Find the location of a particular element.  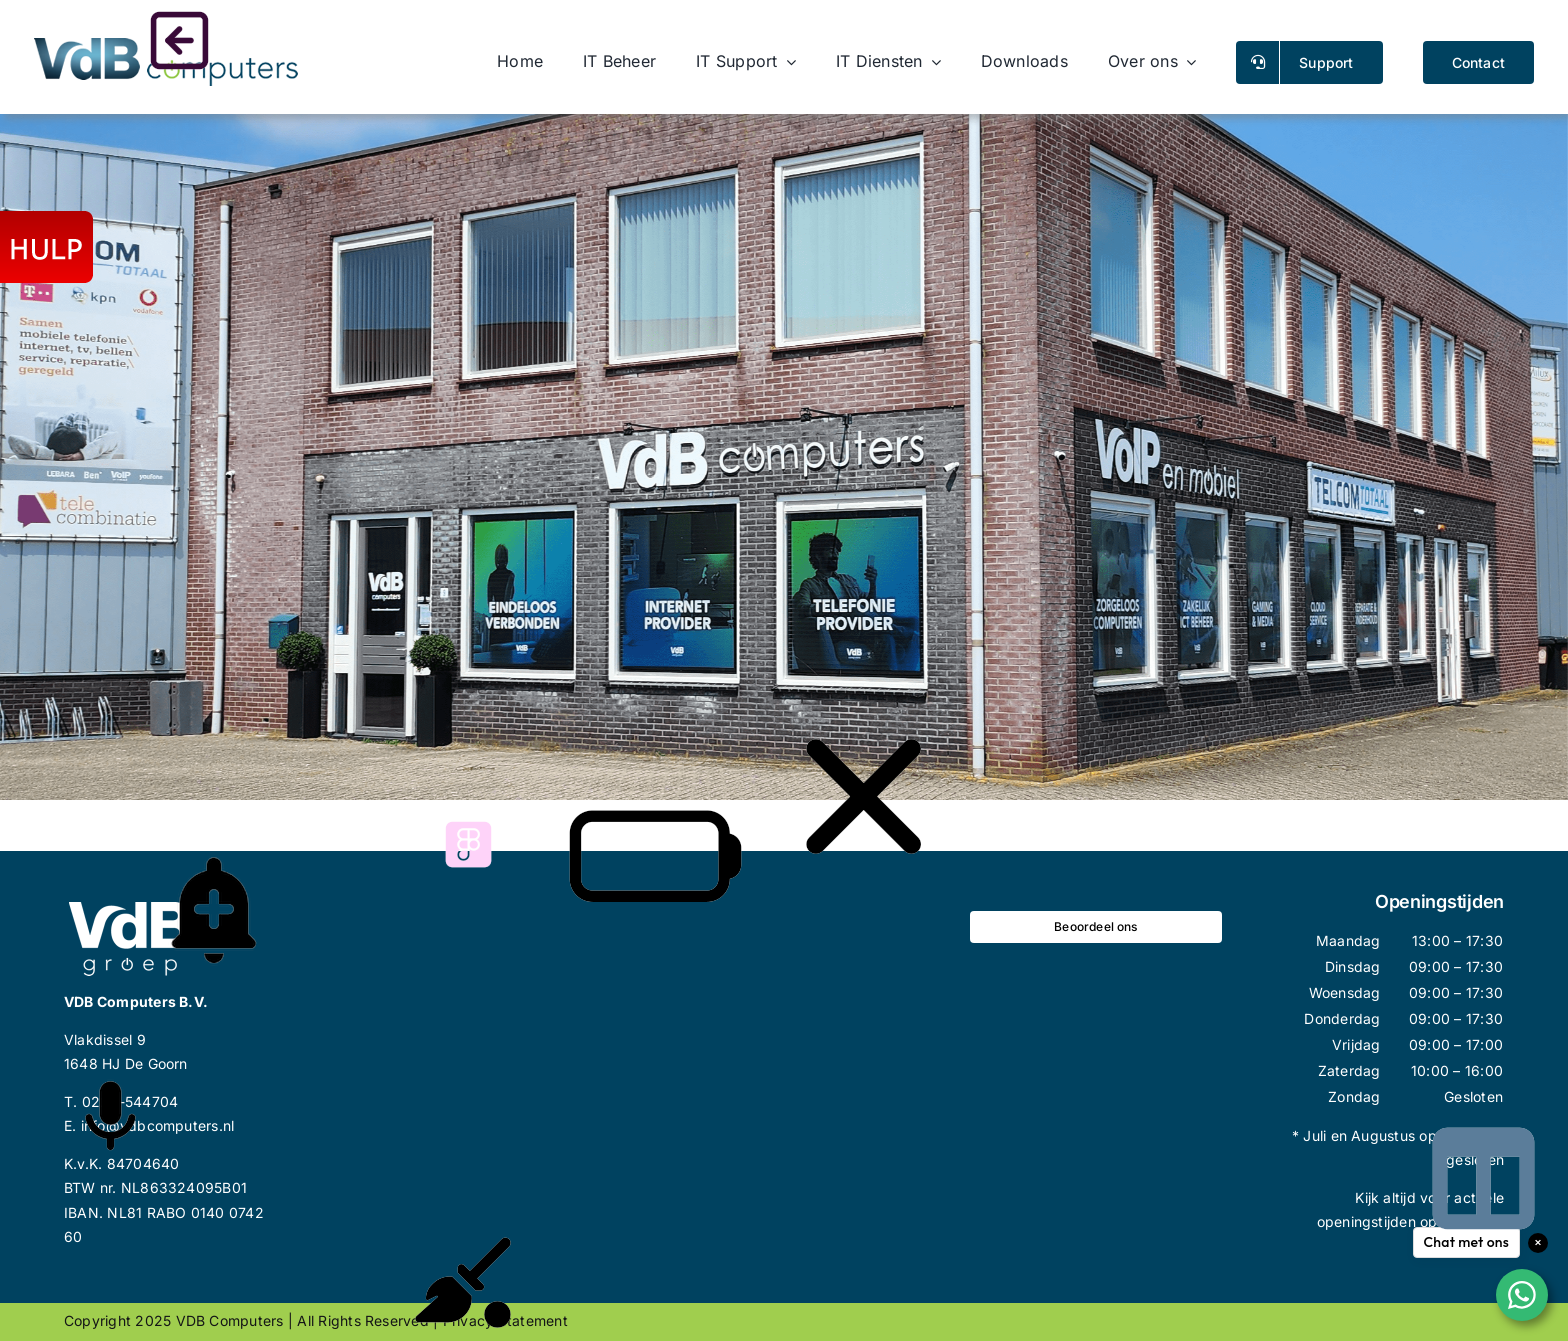

add a new alert or notification is located at coordinates (214, 909).